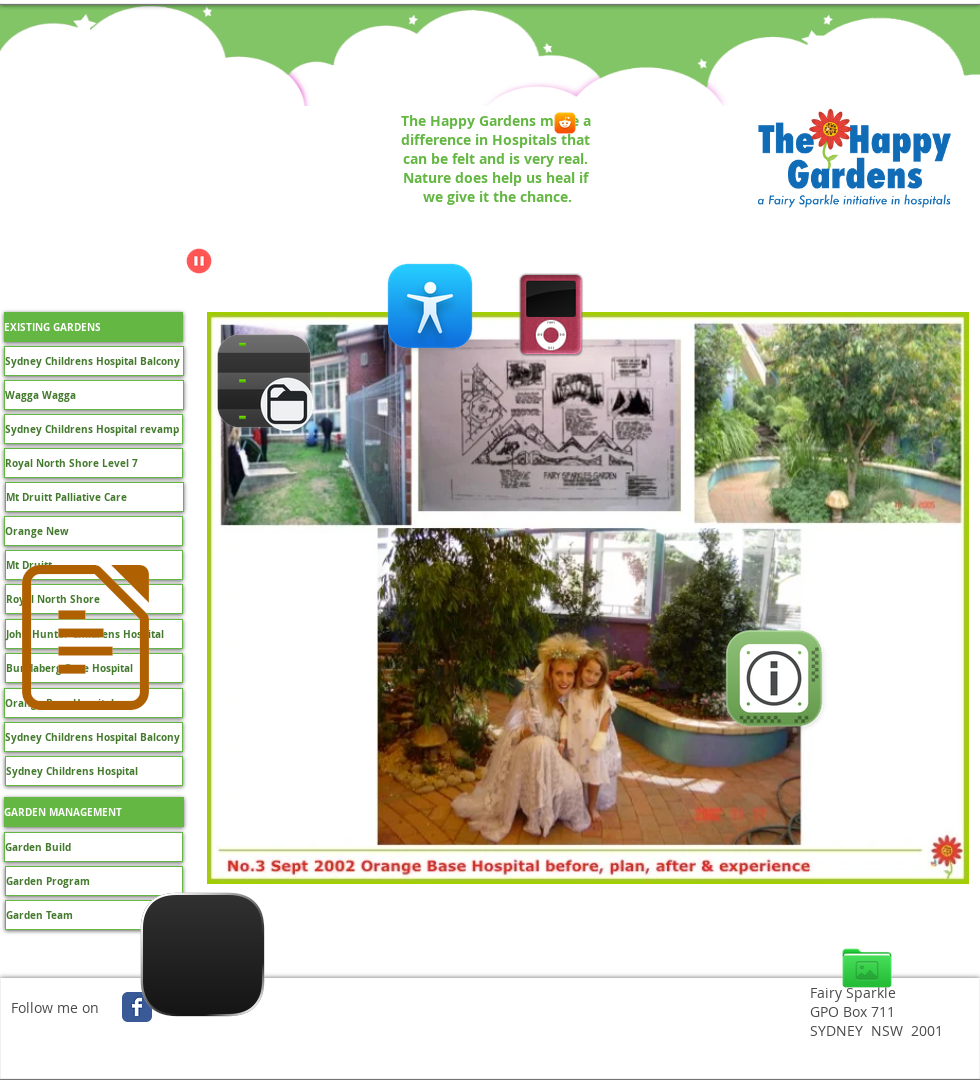 This screenshot has width=980, height=1080. What do you see at coordinates (430, 306) in the screenshot?
I see `open accessibility settings` at bounding box center [430, 306].